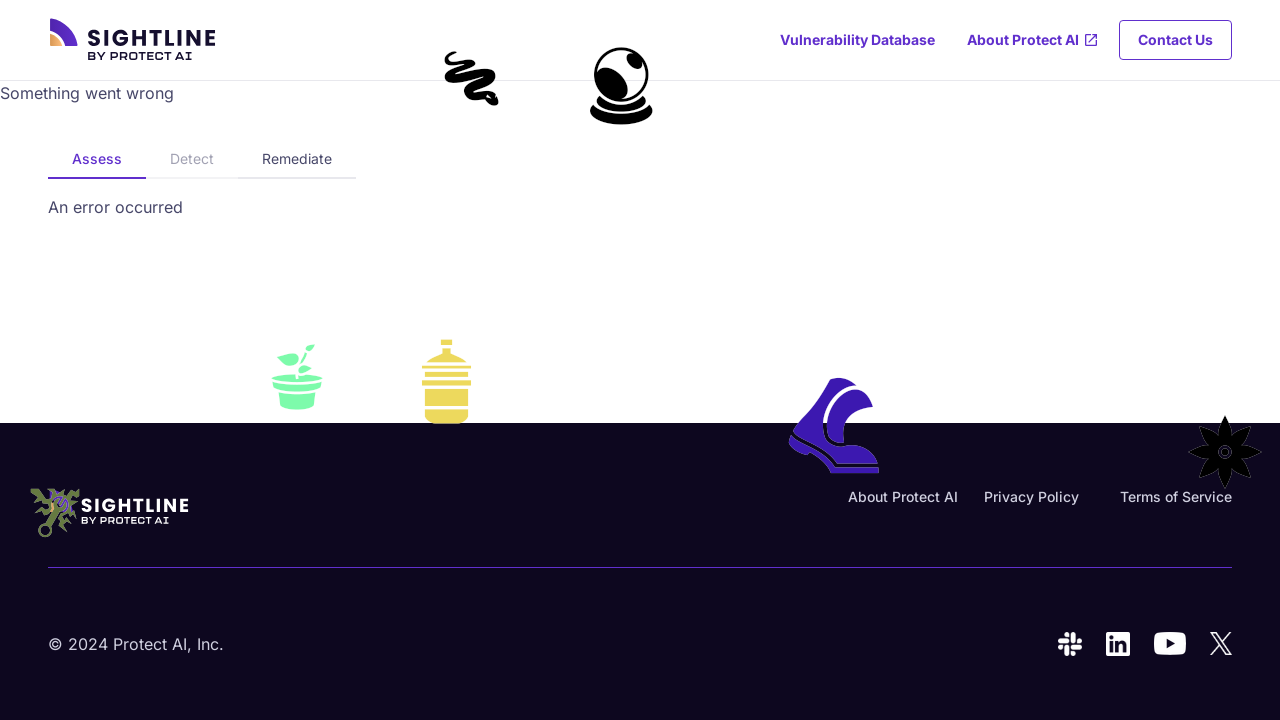 The width and height of the screenshot is (1280, 720). What do you see at coordinates (1225, 452) in the screenshot?
I see `decorative badge or achievement icon` at bounding box center [1225, 452].